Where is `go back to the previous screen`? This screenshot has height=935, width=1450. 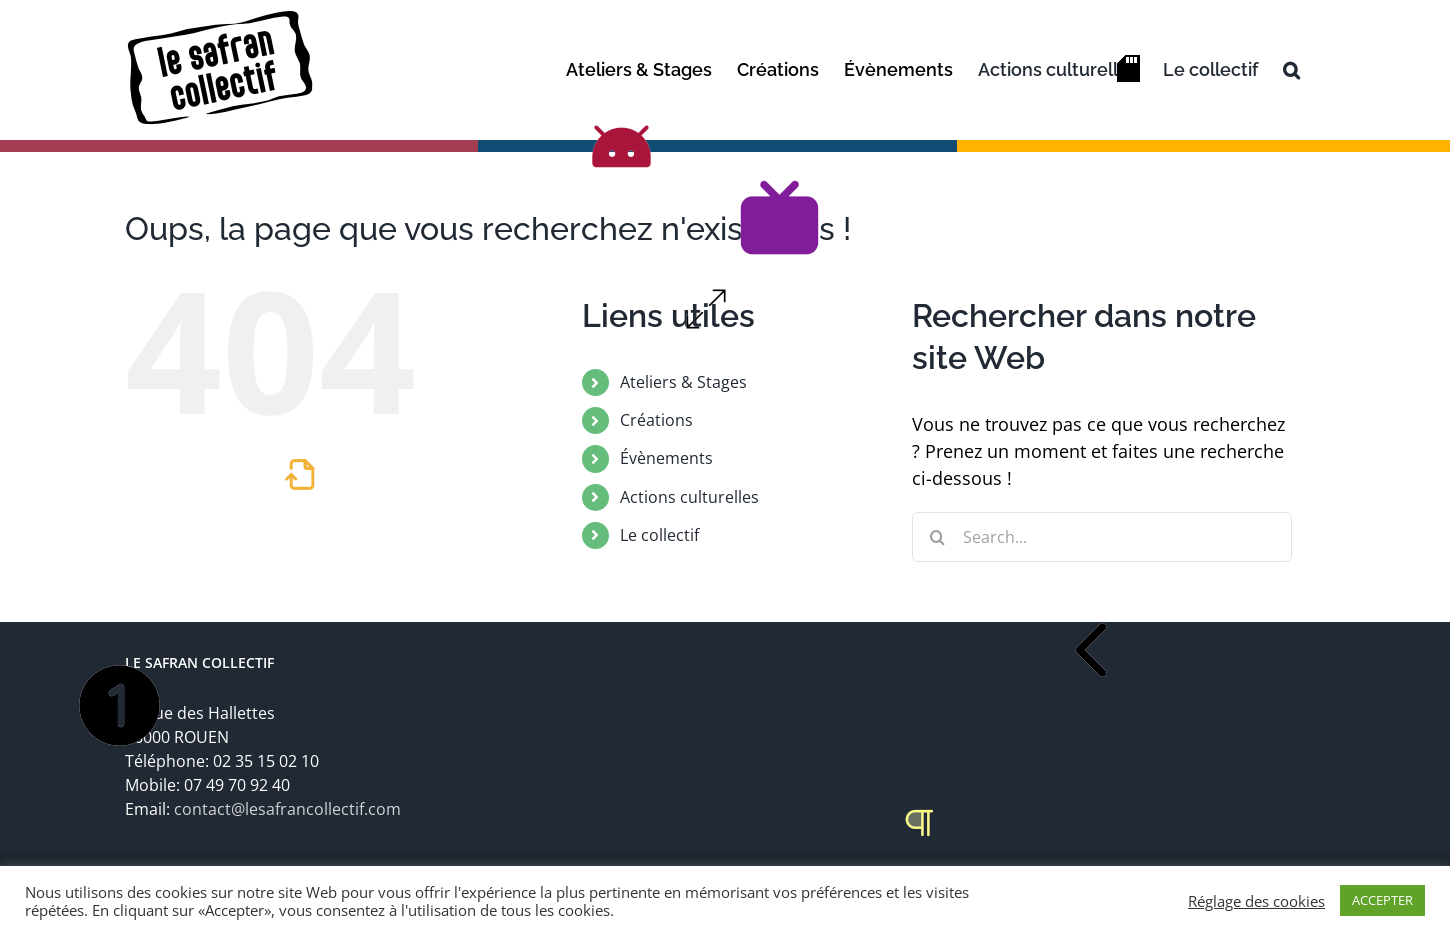 go back to the previous screen is located at coordinates (1091, 650).